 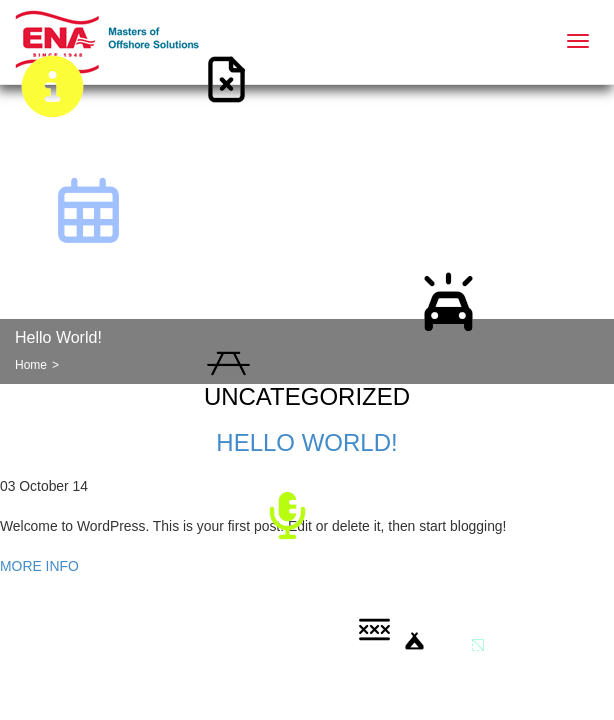 What do you see at coordinates (478, 645) in the screenshot?
I see `invert current selection` at bounding box center [478, 645].